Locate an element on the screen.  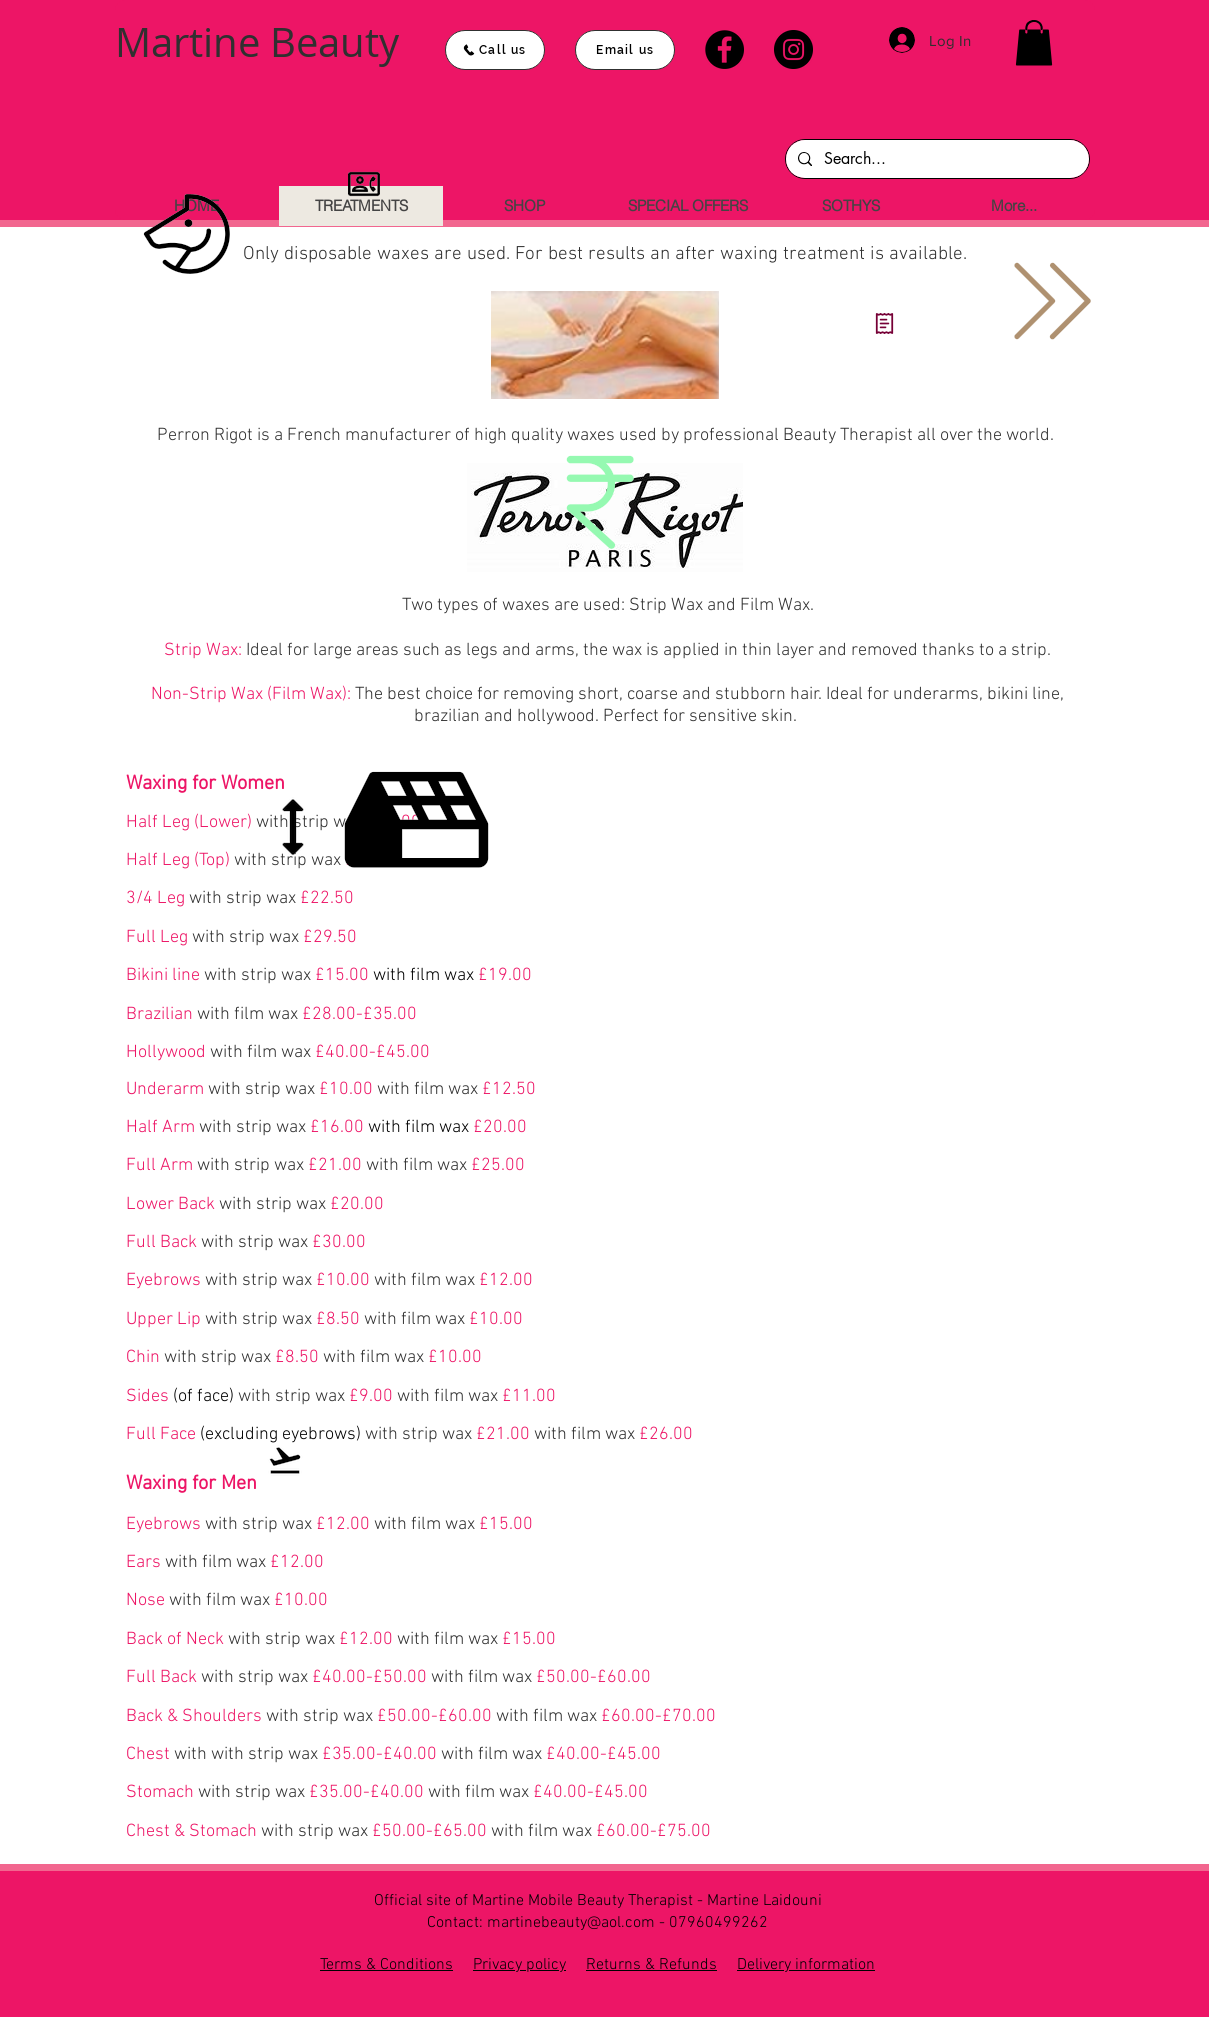
view receipt or transaction details is located at coordinates (884, 323).